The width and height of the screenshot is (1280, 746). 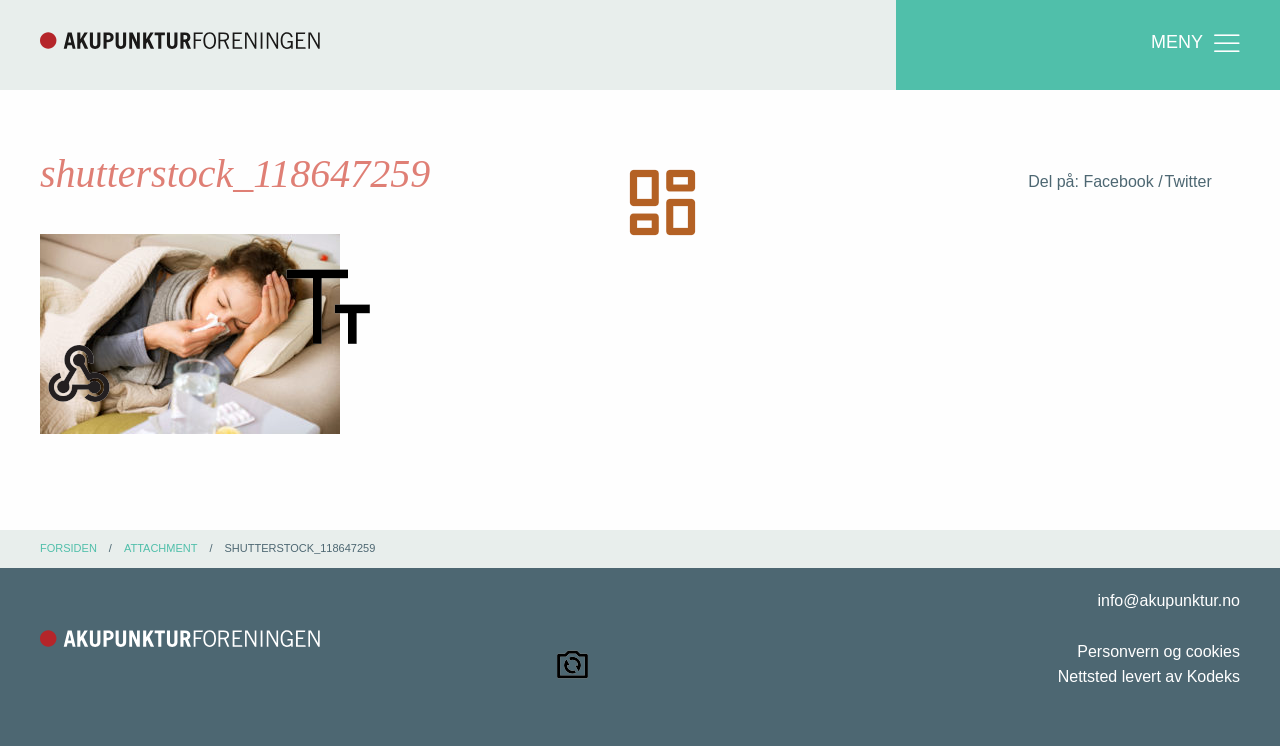 I want to click on switch between front and rear camera, so click(x=572, y=664).